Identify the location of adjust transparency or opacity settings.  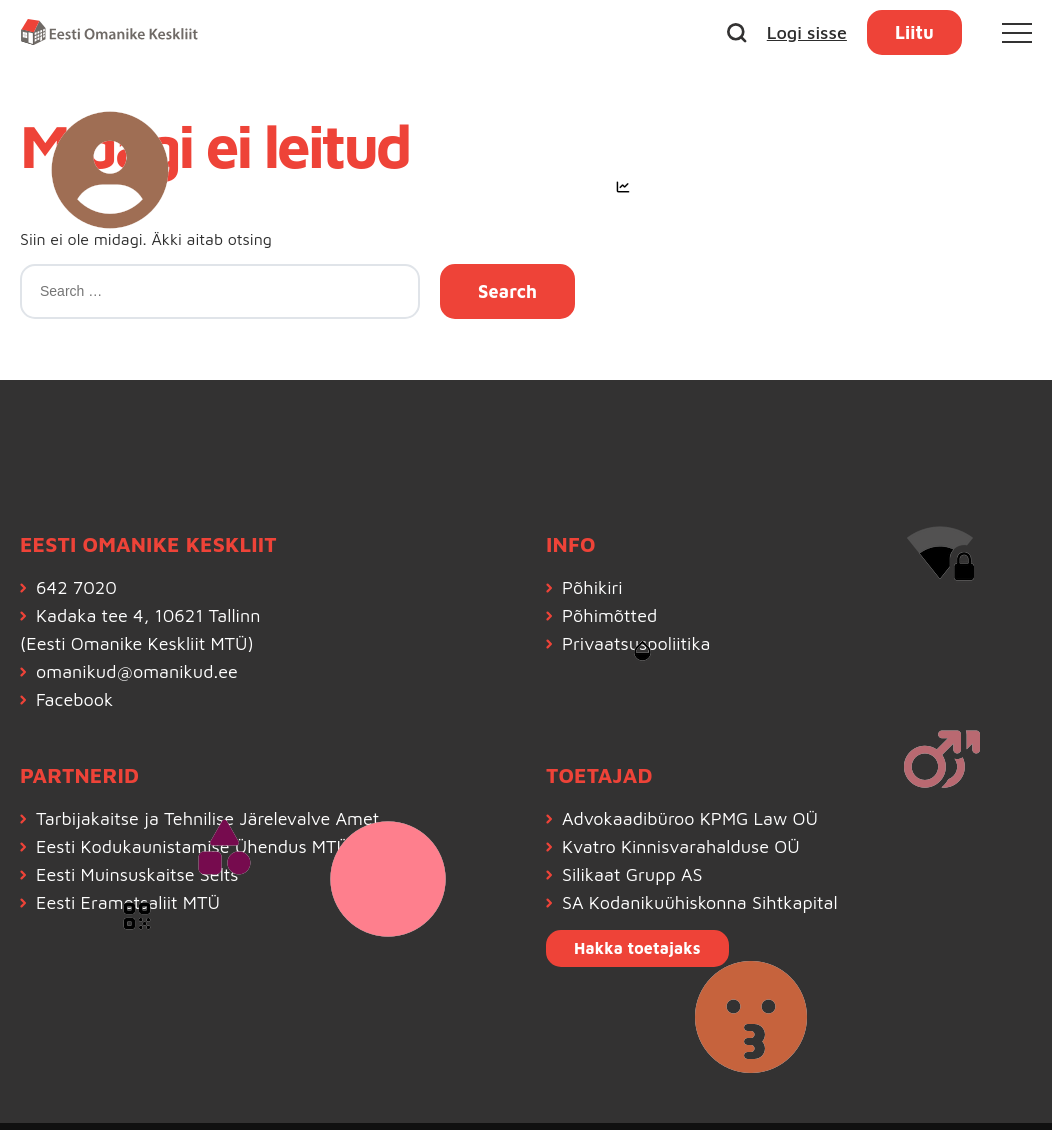
(642, 650).